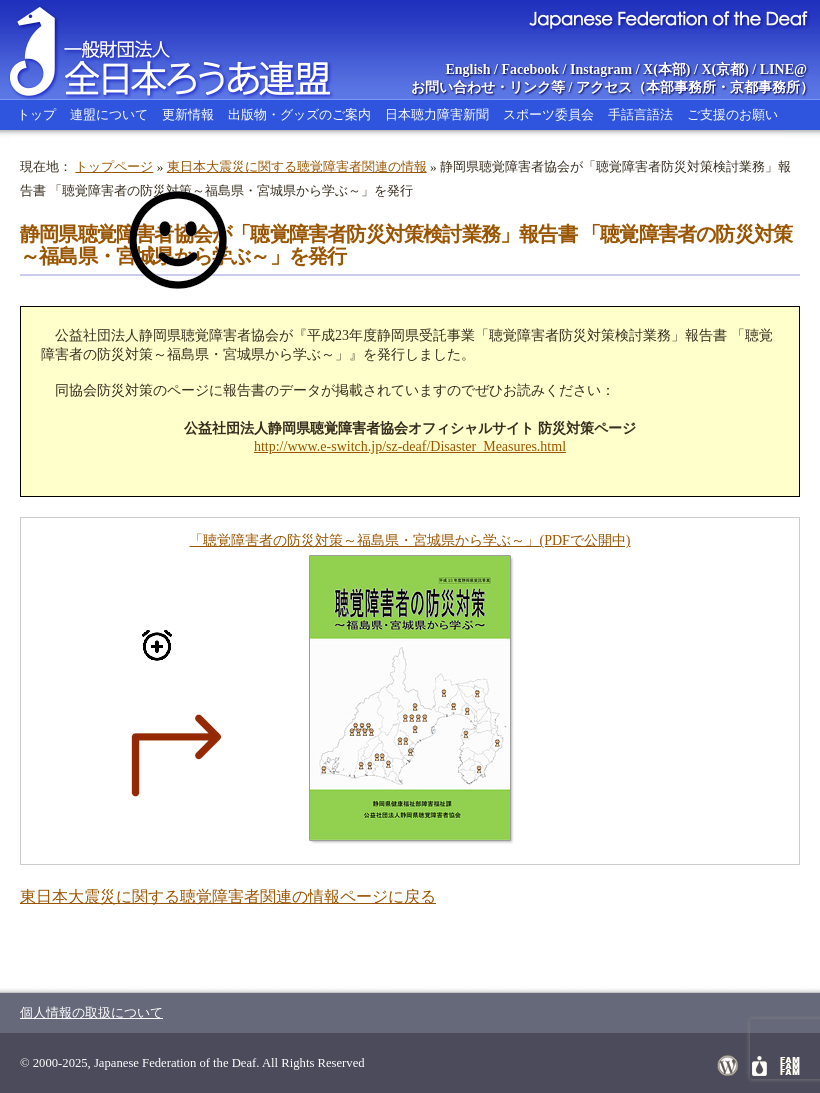 The height and width of the screenshot is (1093, 820). I want to click on add an emoji or reaction, so click(178, 240).